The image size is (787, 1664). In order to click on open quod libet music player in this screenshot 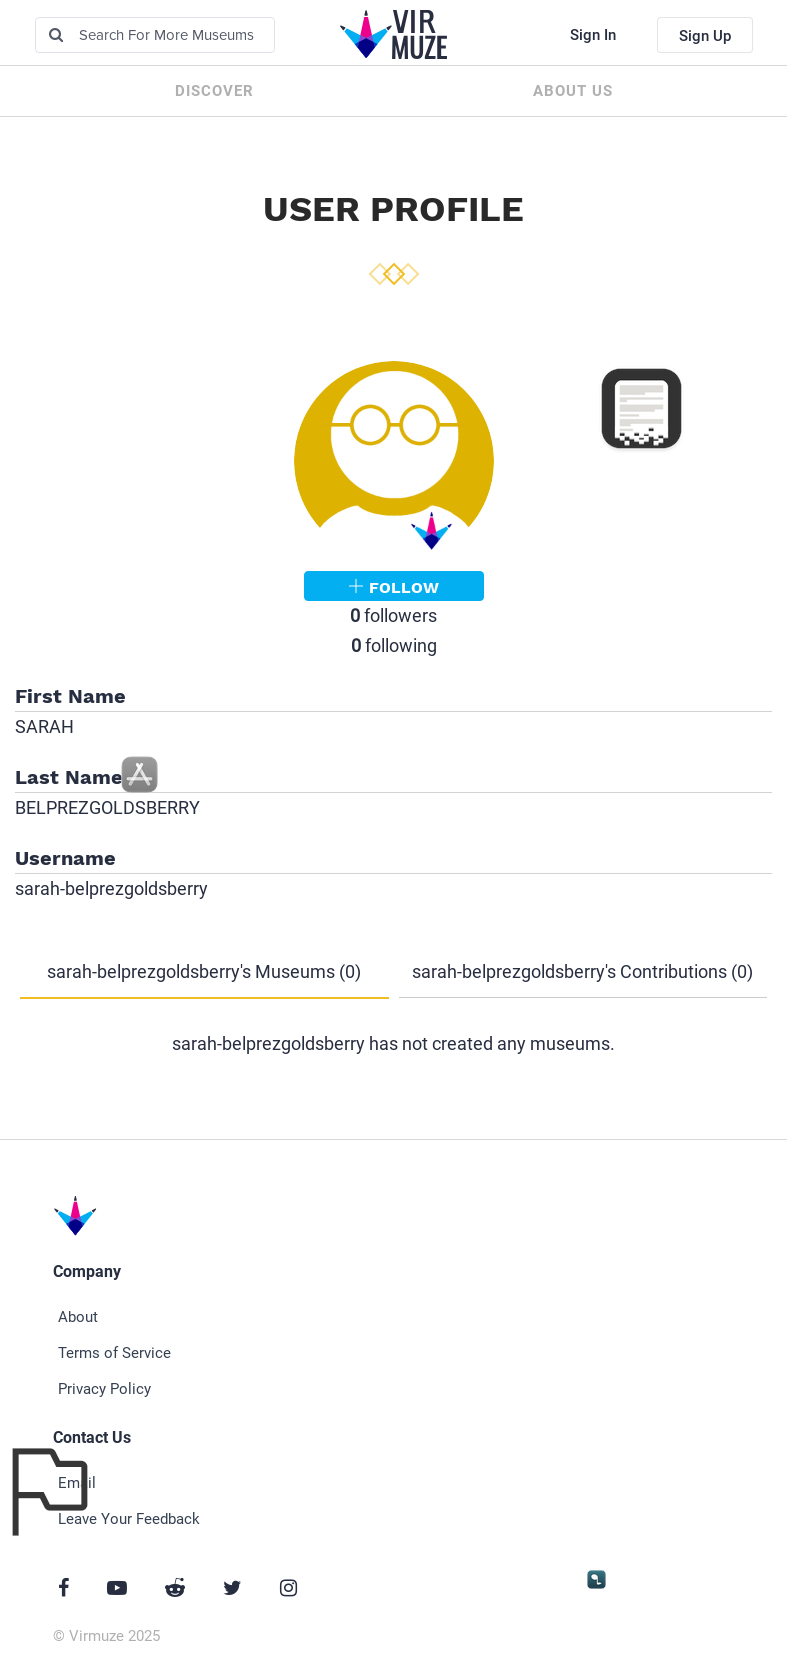, I will do `click(596, 1579)`.